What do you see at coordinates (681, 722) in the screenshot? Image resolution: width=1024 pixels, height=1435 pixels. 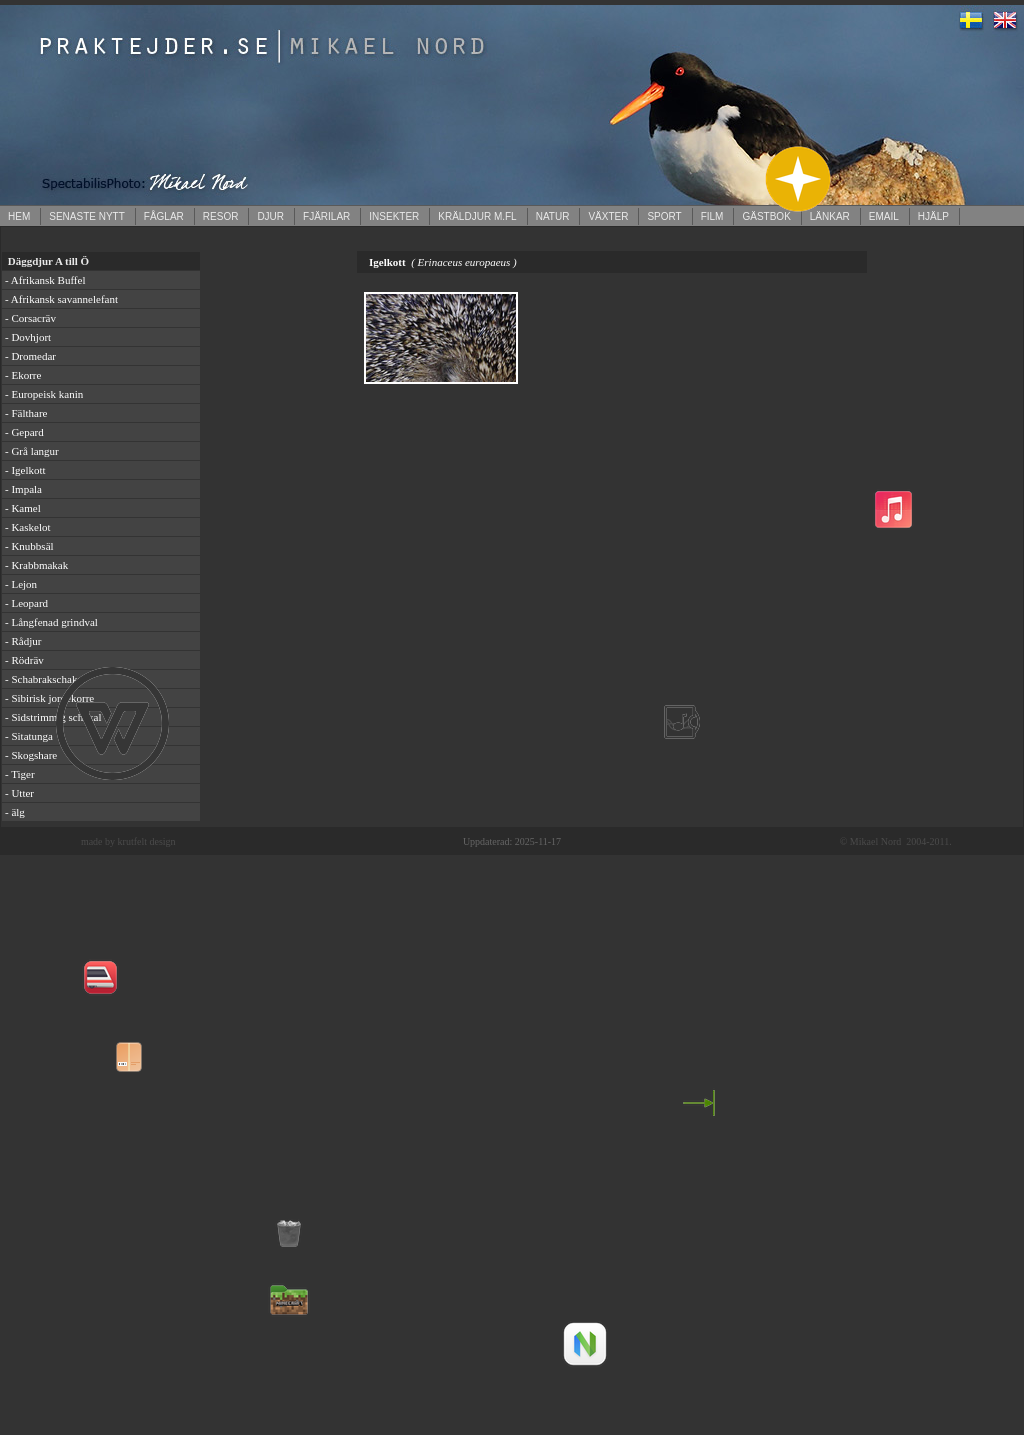 I see `open elisa music player` at bounding box center [681, 722].